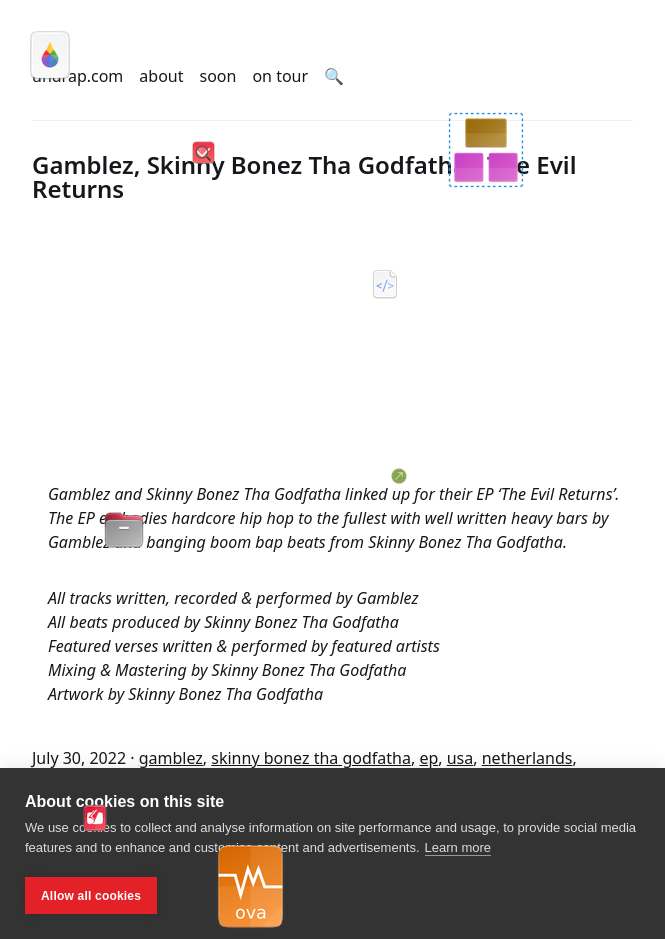 This screenshot has width=665, height=939. I want to click on an EPS vector image file, so click(95, 818).